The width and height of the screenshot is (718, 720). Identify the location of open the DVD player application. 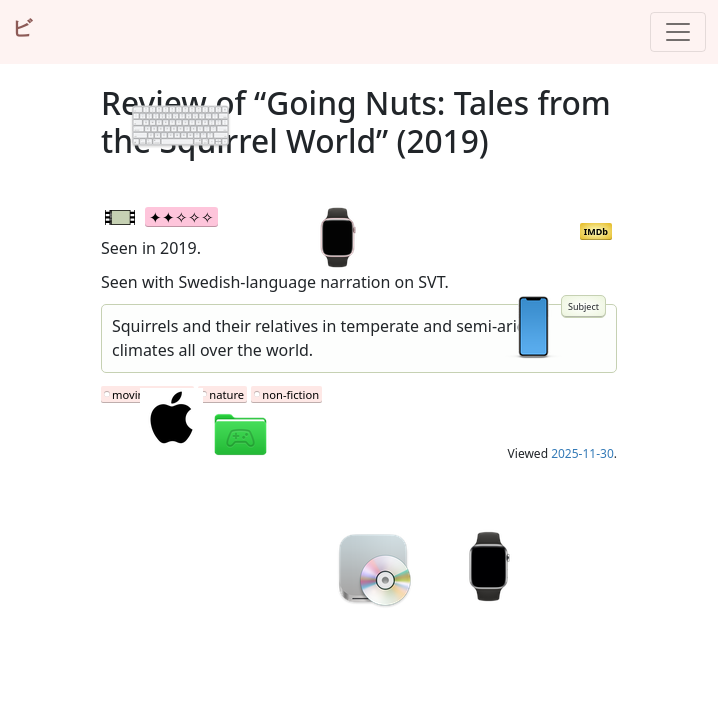
(373, 568).